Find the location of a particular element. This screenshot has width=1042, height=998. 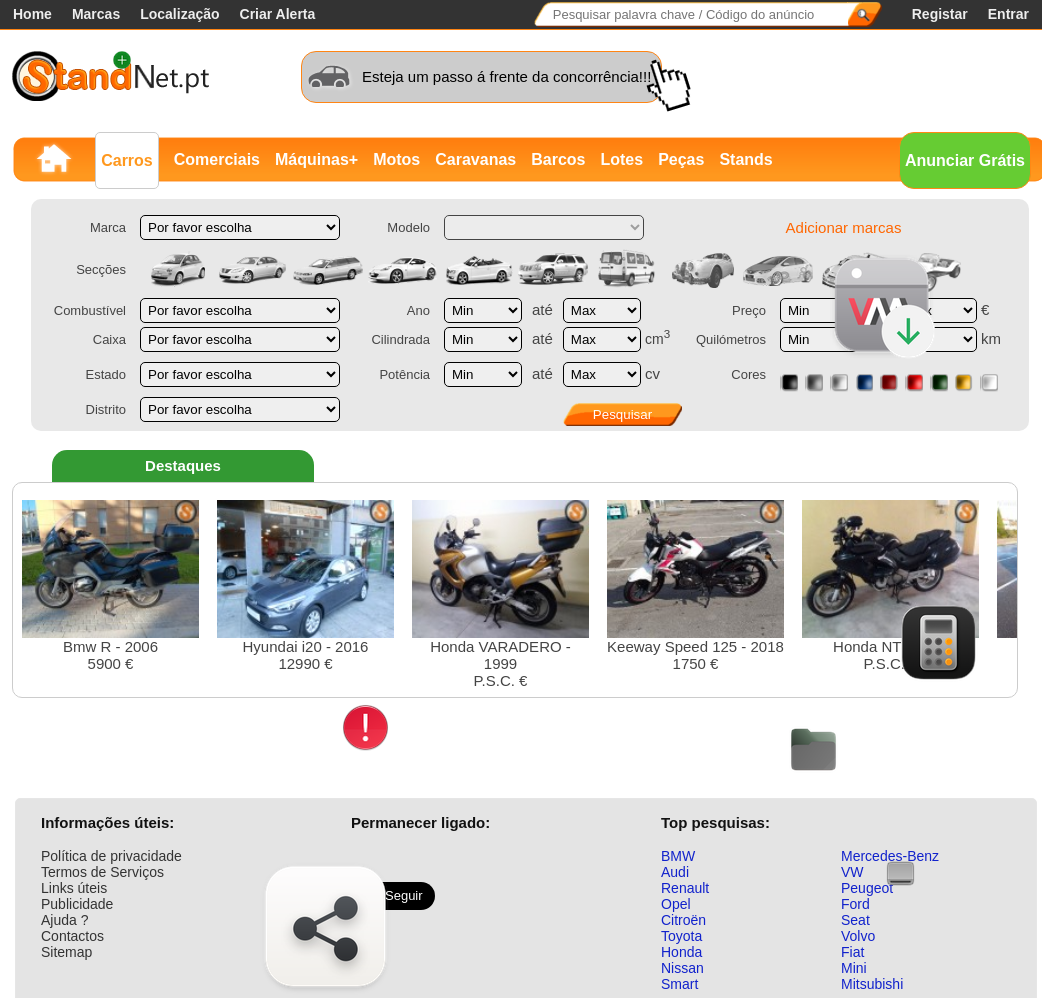

install a new virtual machine is located at coordinates (882, 306).